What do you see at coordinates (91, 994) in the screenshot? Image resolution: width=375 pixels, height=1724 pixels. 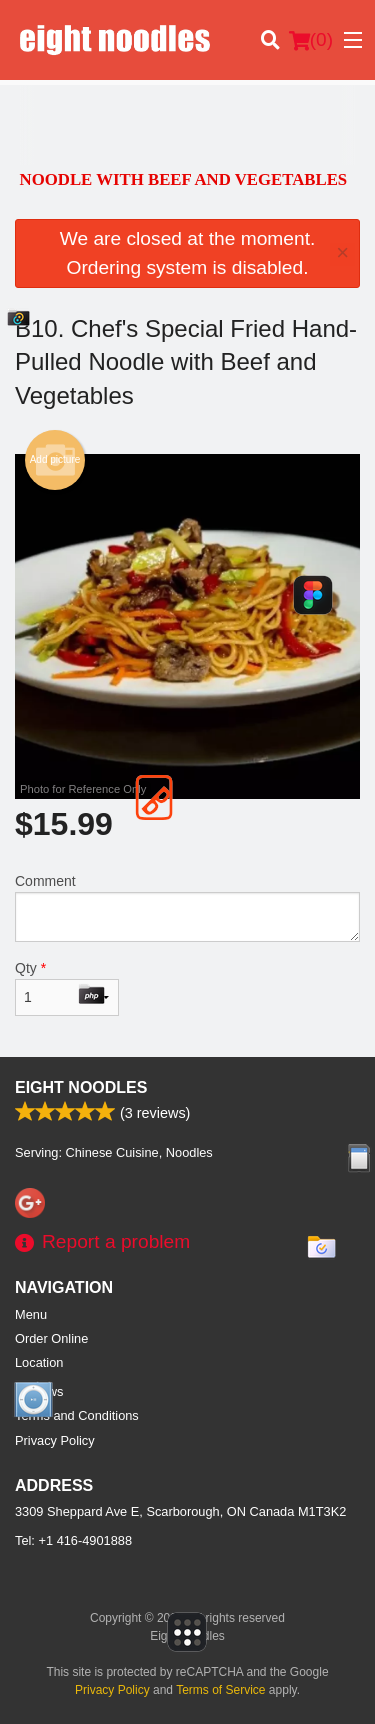 I see `folder containing php files` at bounding box center [91, 994].